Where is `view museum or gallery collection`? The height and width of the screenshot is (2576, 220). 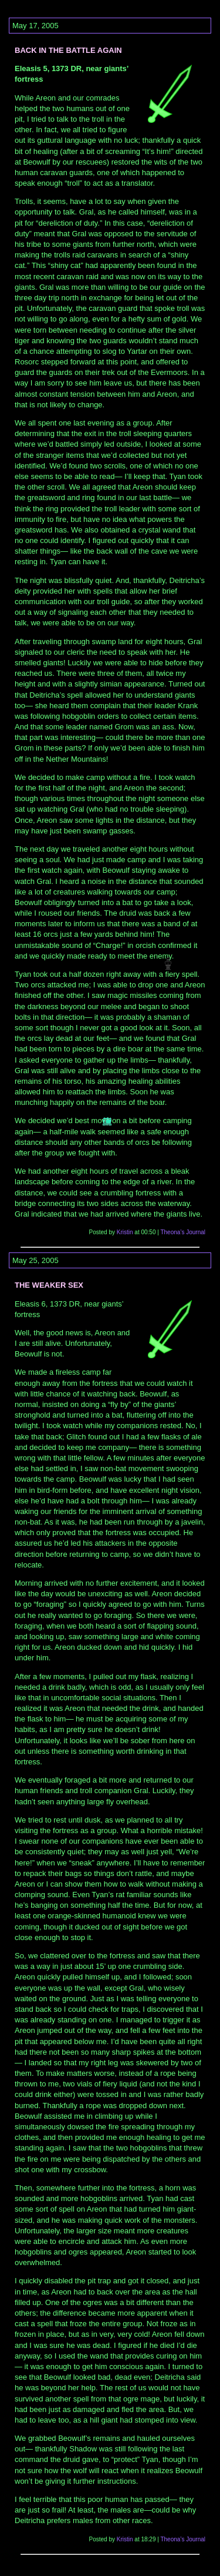
view museum or gallery collection is located at coordinates (168, 963).